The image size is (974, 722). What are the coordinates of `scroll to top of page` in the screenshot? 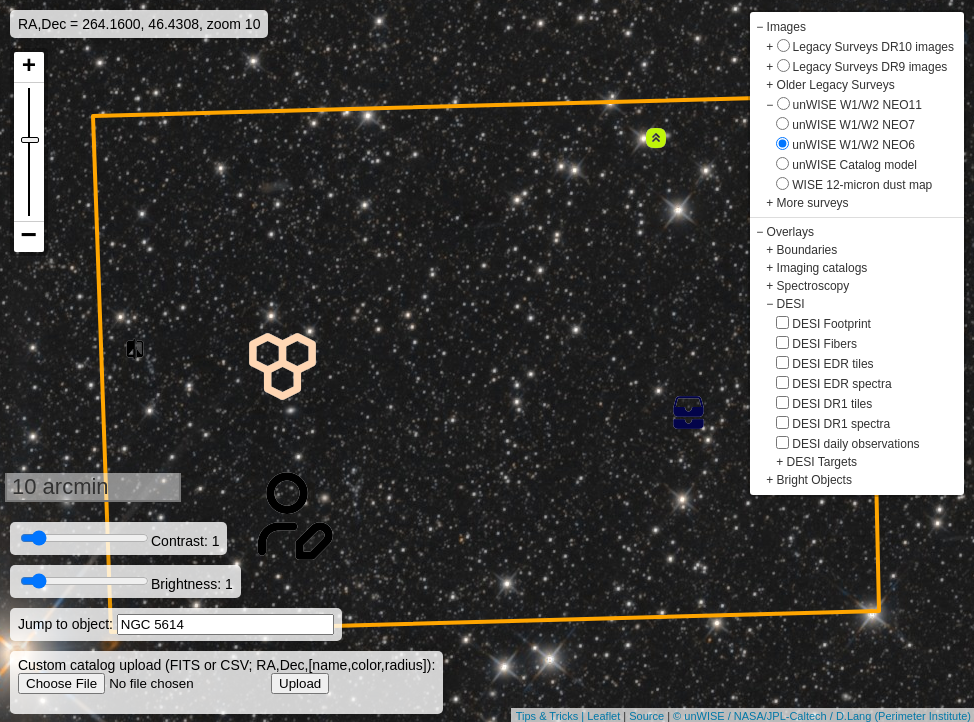 It's located at (656, 138).